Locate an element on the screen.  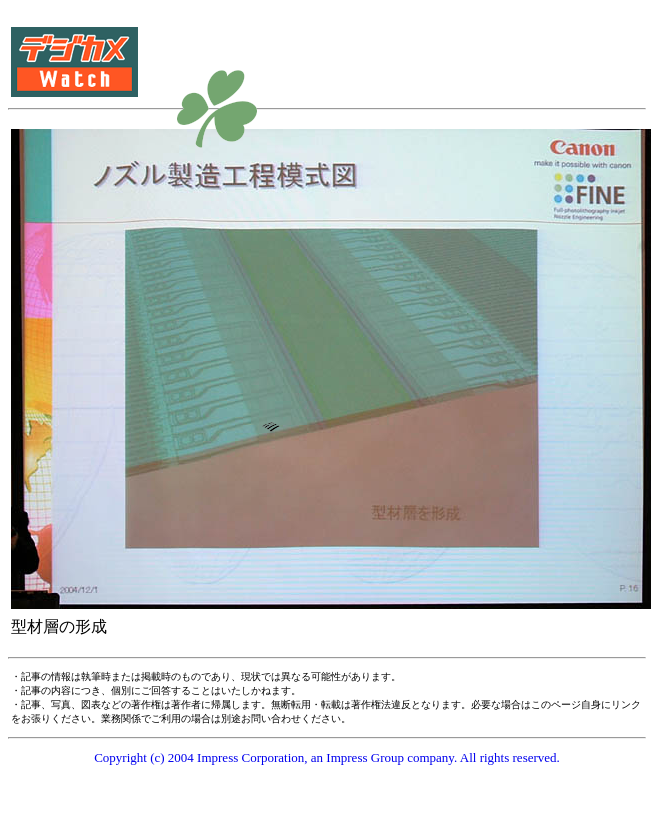
open Bank of America app is located at coordinates (271, 427).